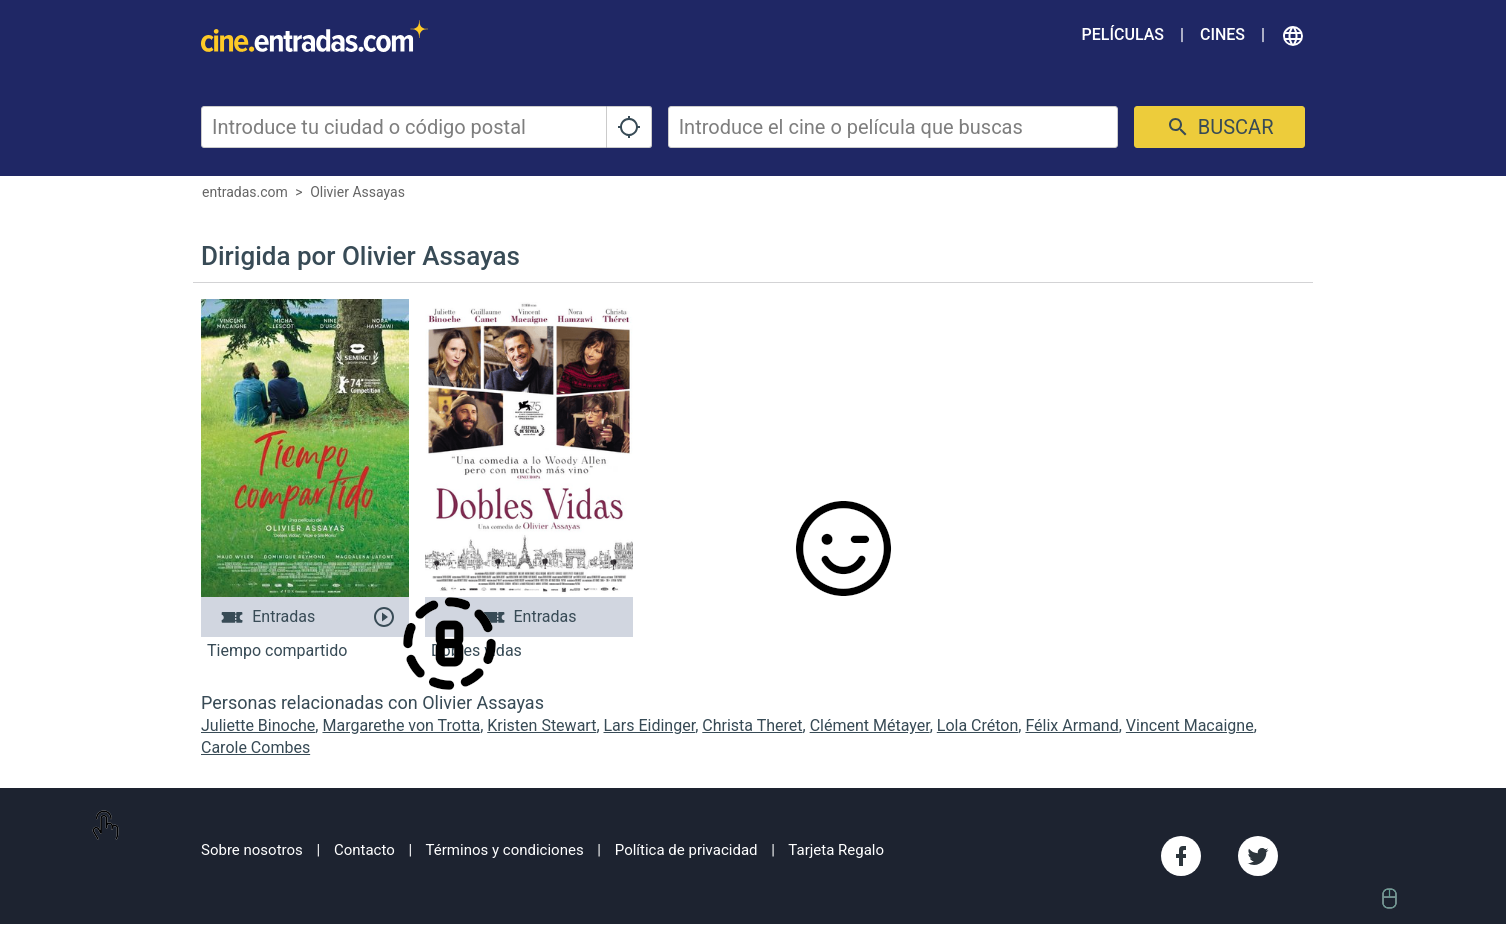 This screenshot has width=1506, height=946. I want to click on tap to interact with this element, so click(105, 825).